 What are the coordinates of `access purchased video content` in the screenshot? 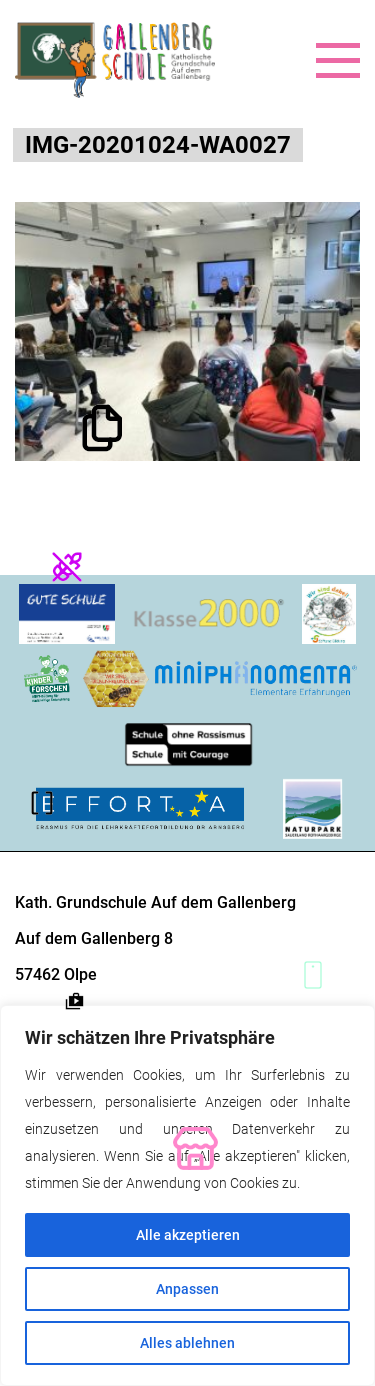 It's located at (74, 1001).